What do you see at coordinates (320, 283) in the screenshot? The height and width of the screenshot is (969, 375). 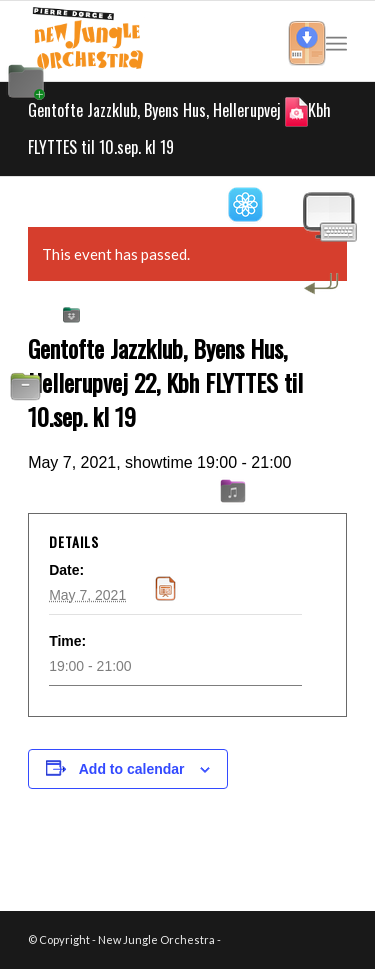 I see `reply to all recipients of an email` at bounding box center [320, 283].